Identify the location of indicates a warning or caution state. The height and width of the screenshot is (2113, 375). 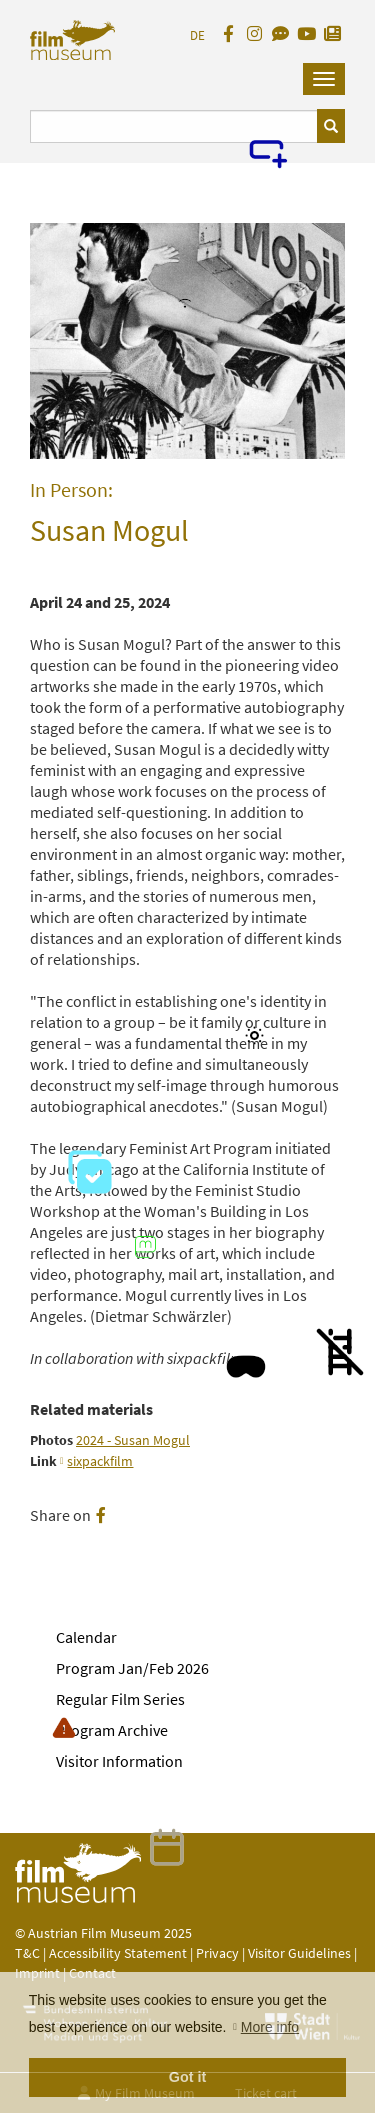
(64, 1729).